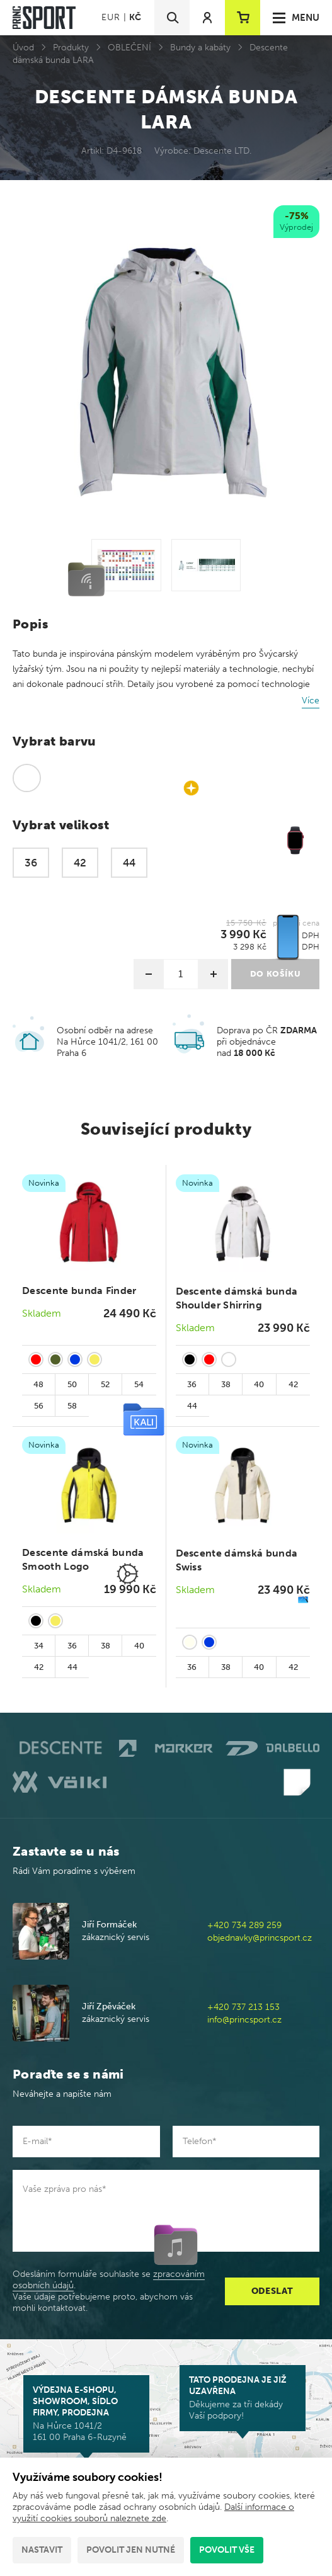  What do you see at coordinates (288, 938) in the screenshot?
I see `connect to or manage your iPhone` at bounding box center [288, 938].